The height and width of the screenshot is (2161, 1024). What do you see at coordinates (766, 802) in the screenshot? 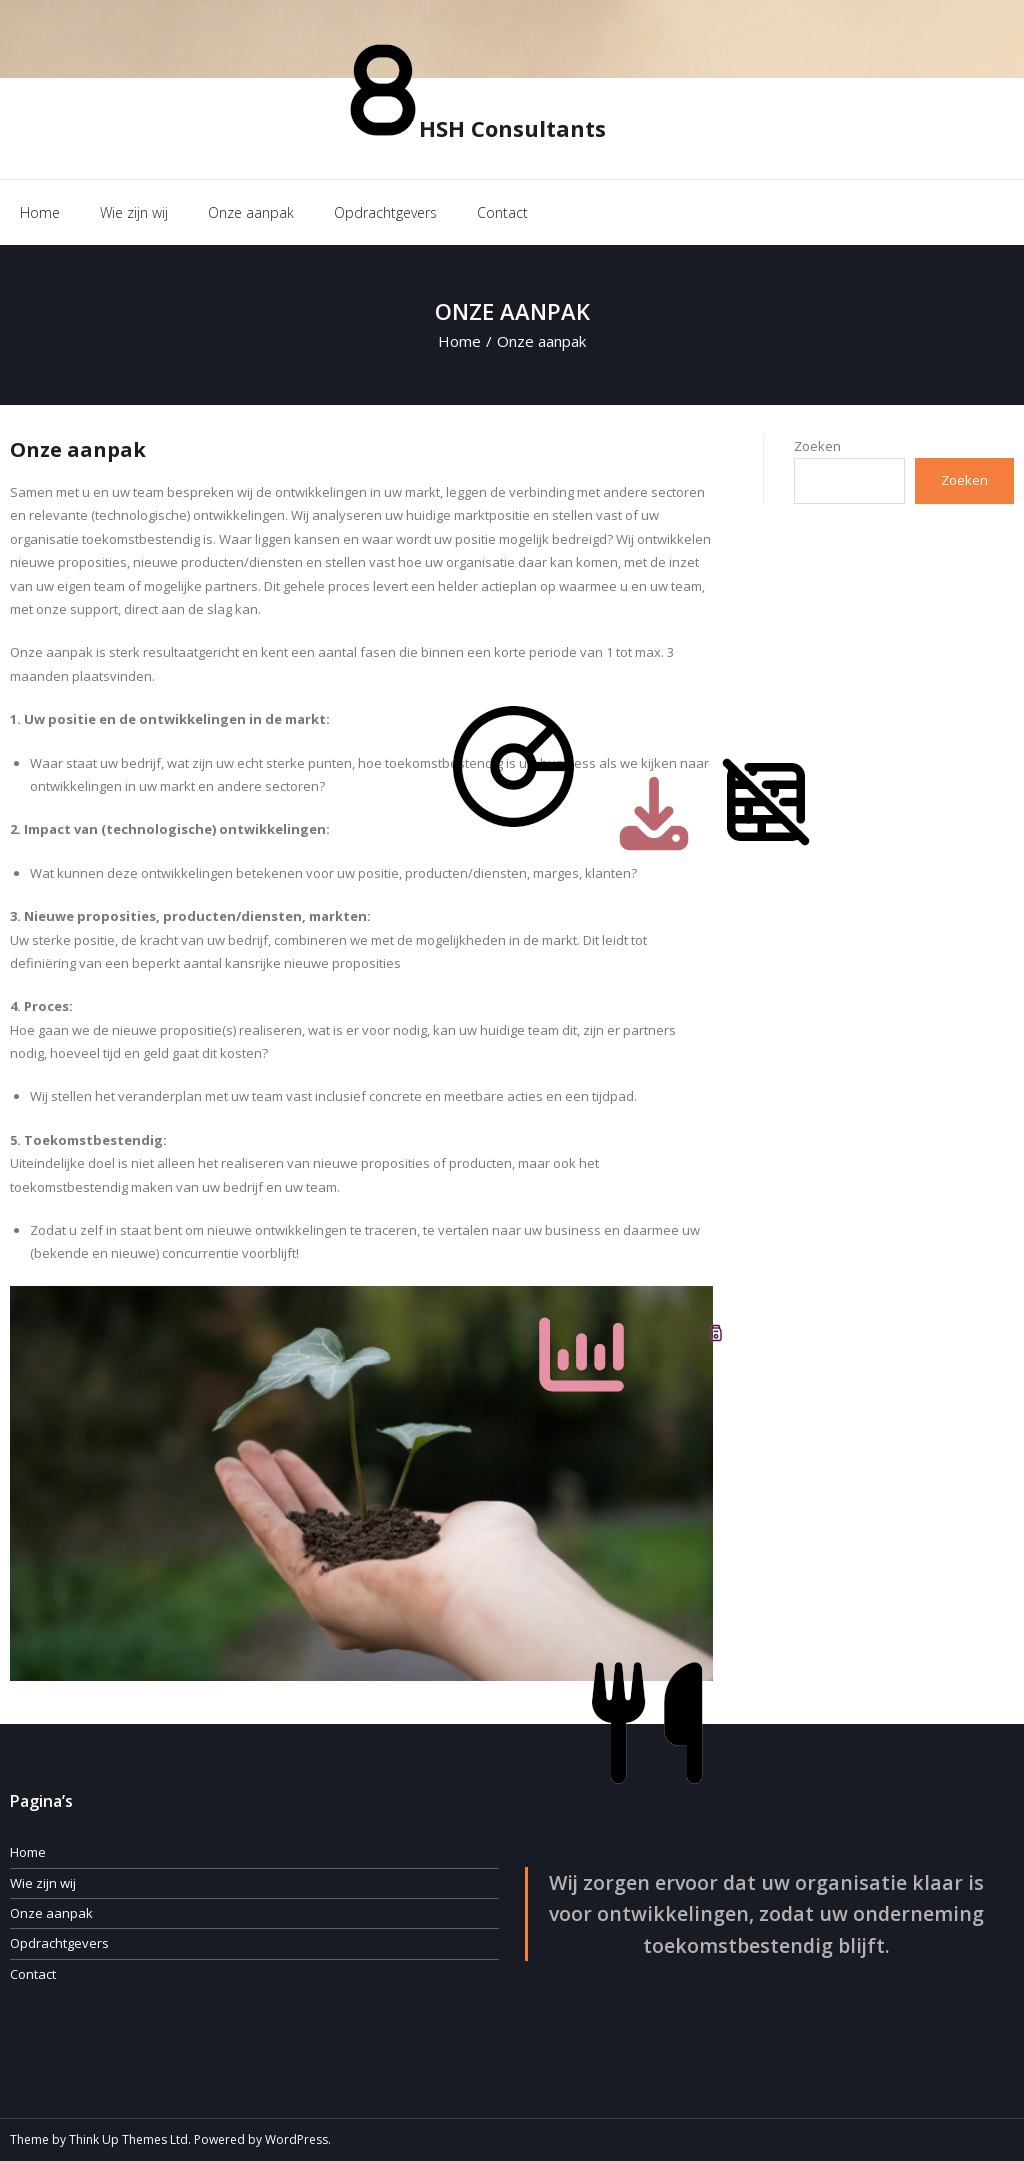
I see `disable wall or barrier feature` at bounding box center [766, 802].